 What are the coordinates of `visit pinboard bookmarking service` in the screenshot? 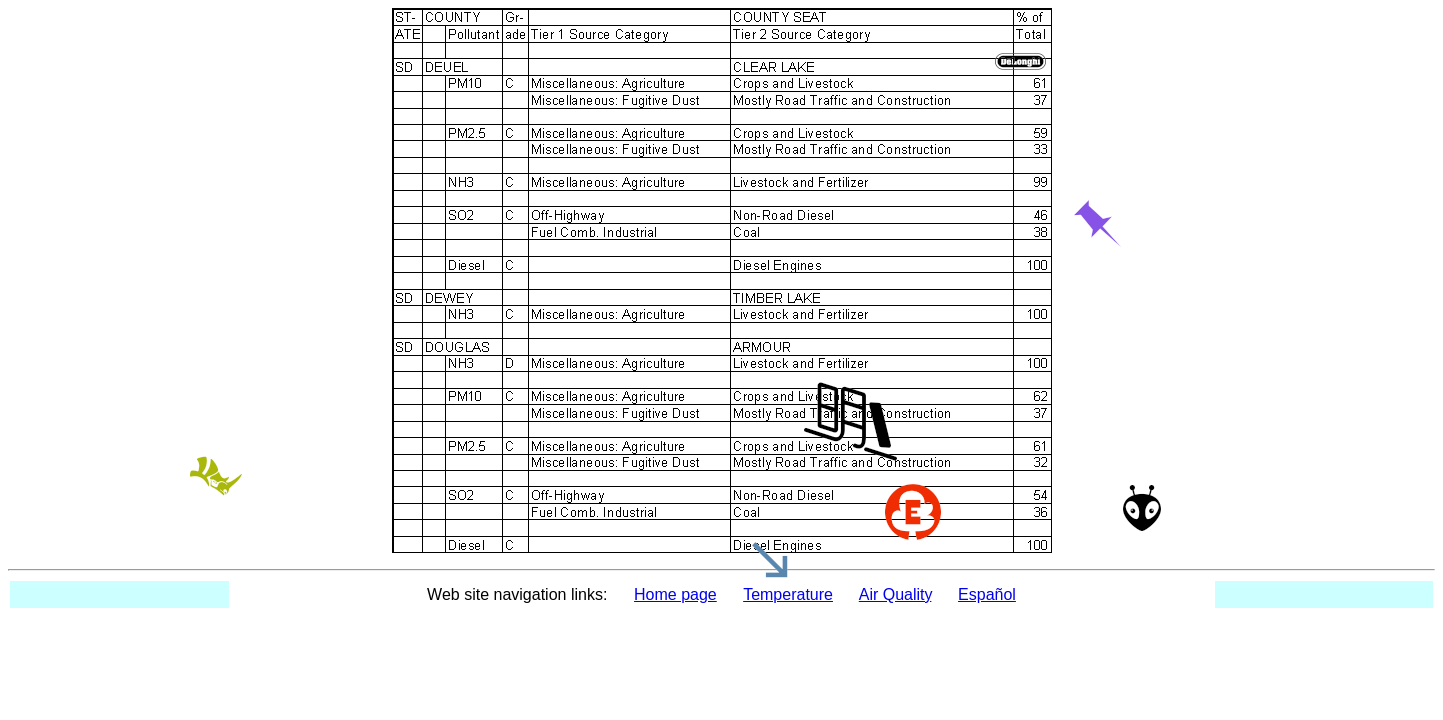 It's located at (1097, 223).